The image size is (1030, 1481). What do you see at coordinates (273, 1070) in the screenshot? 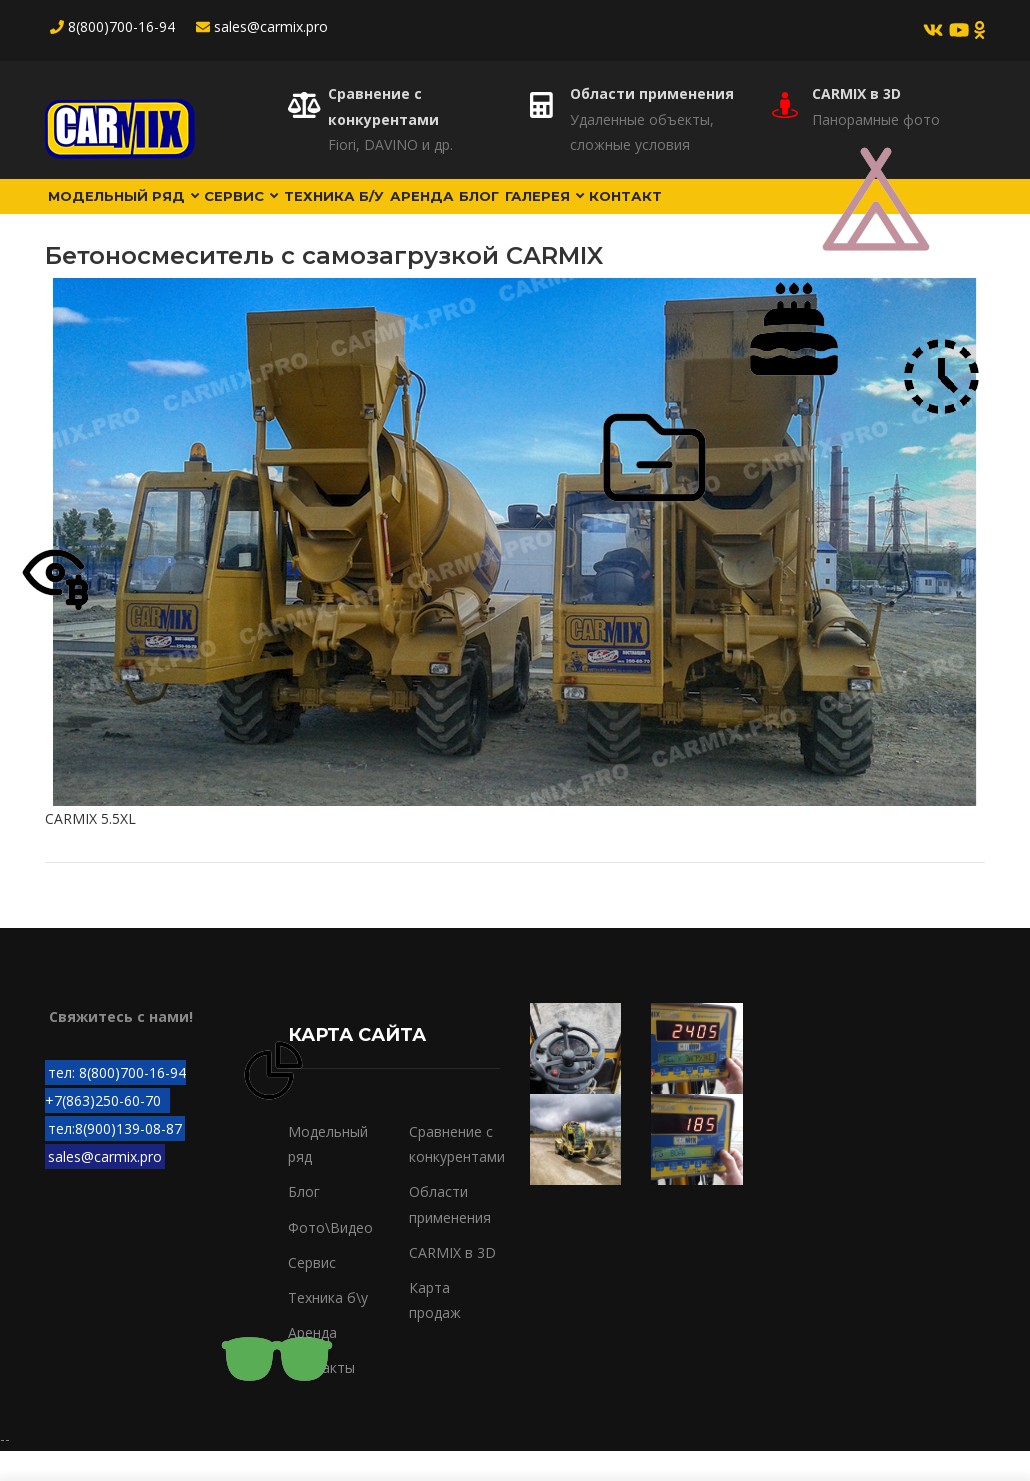
I see `view analytics or statistics breakdown` at bounding box center [273, 1070].